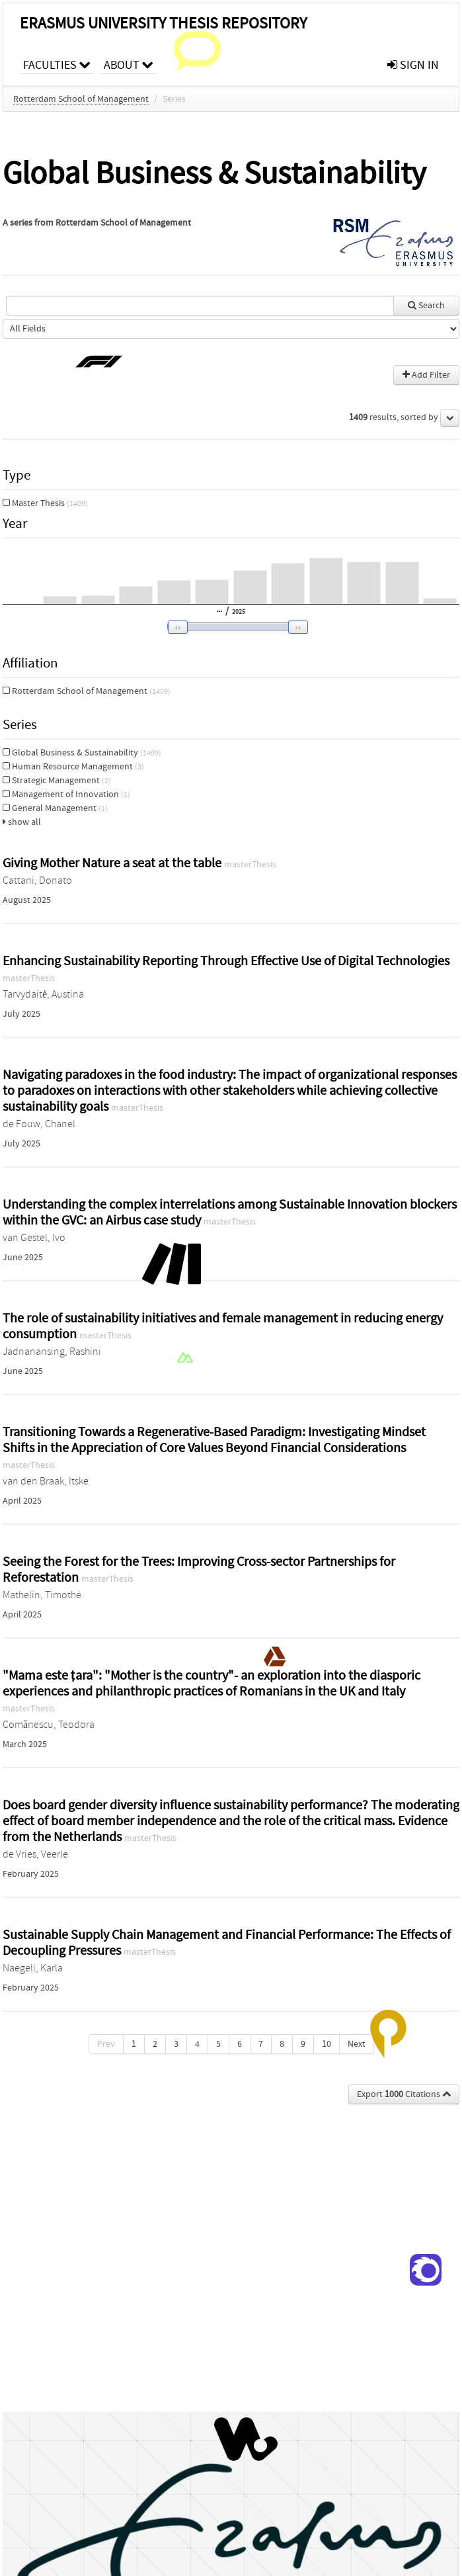  I want to click on netim domain registrar logo, so click(246, 2439).